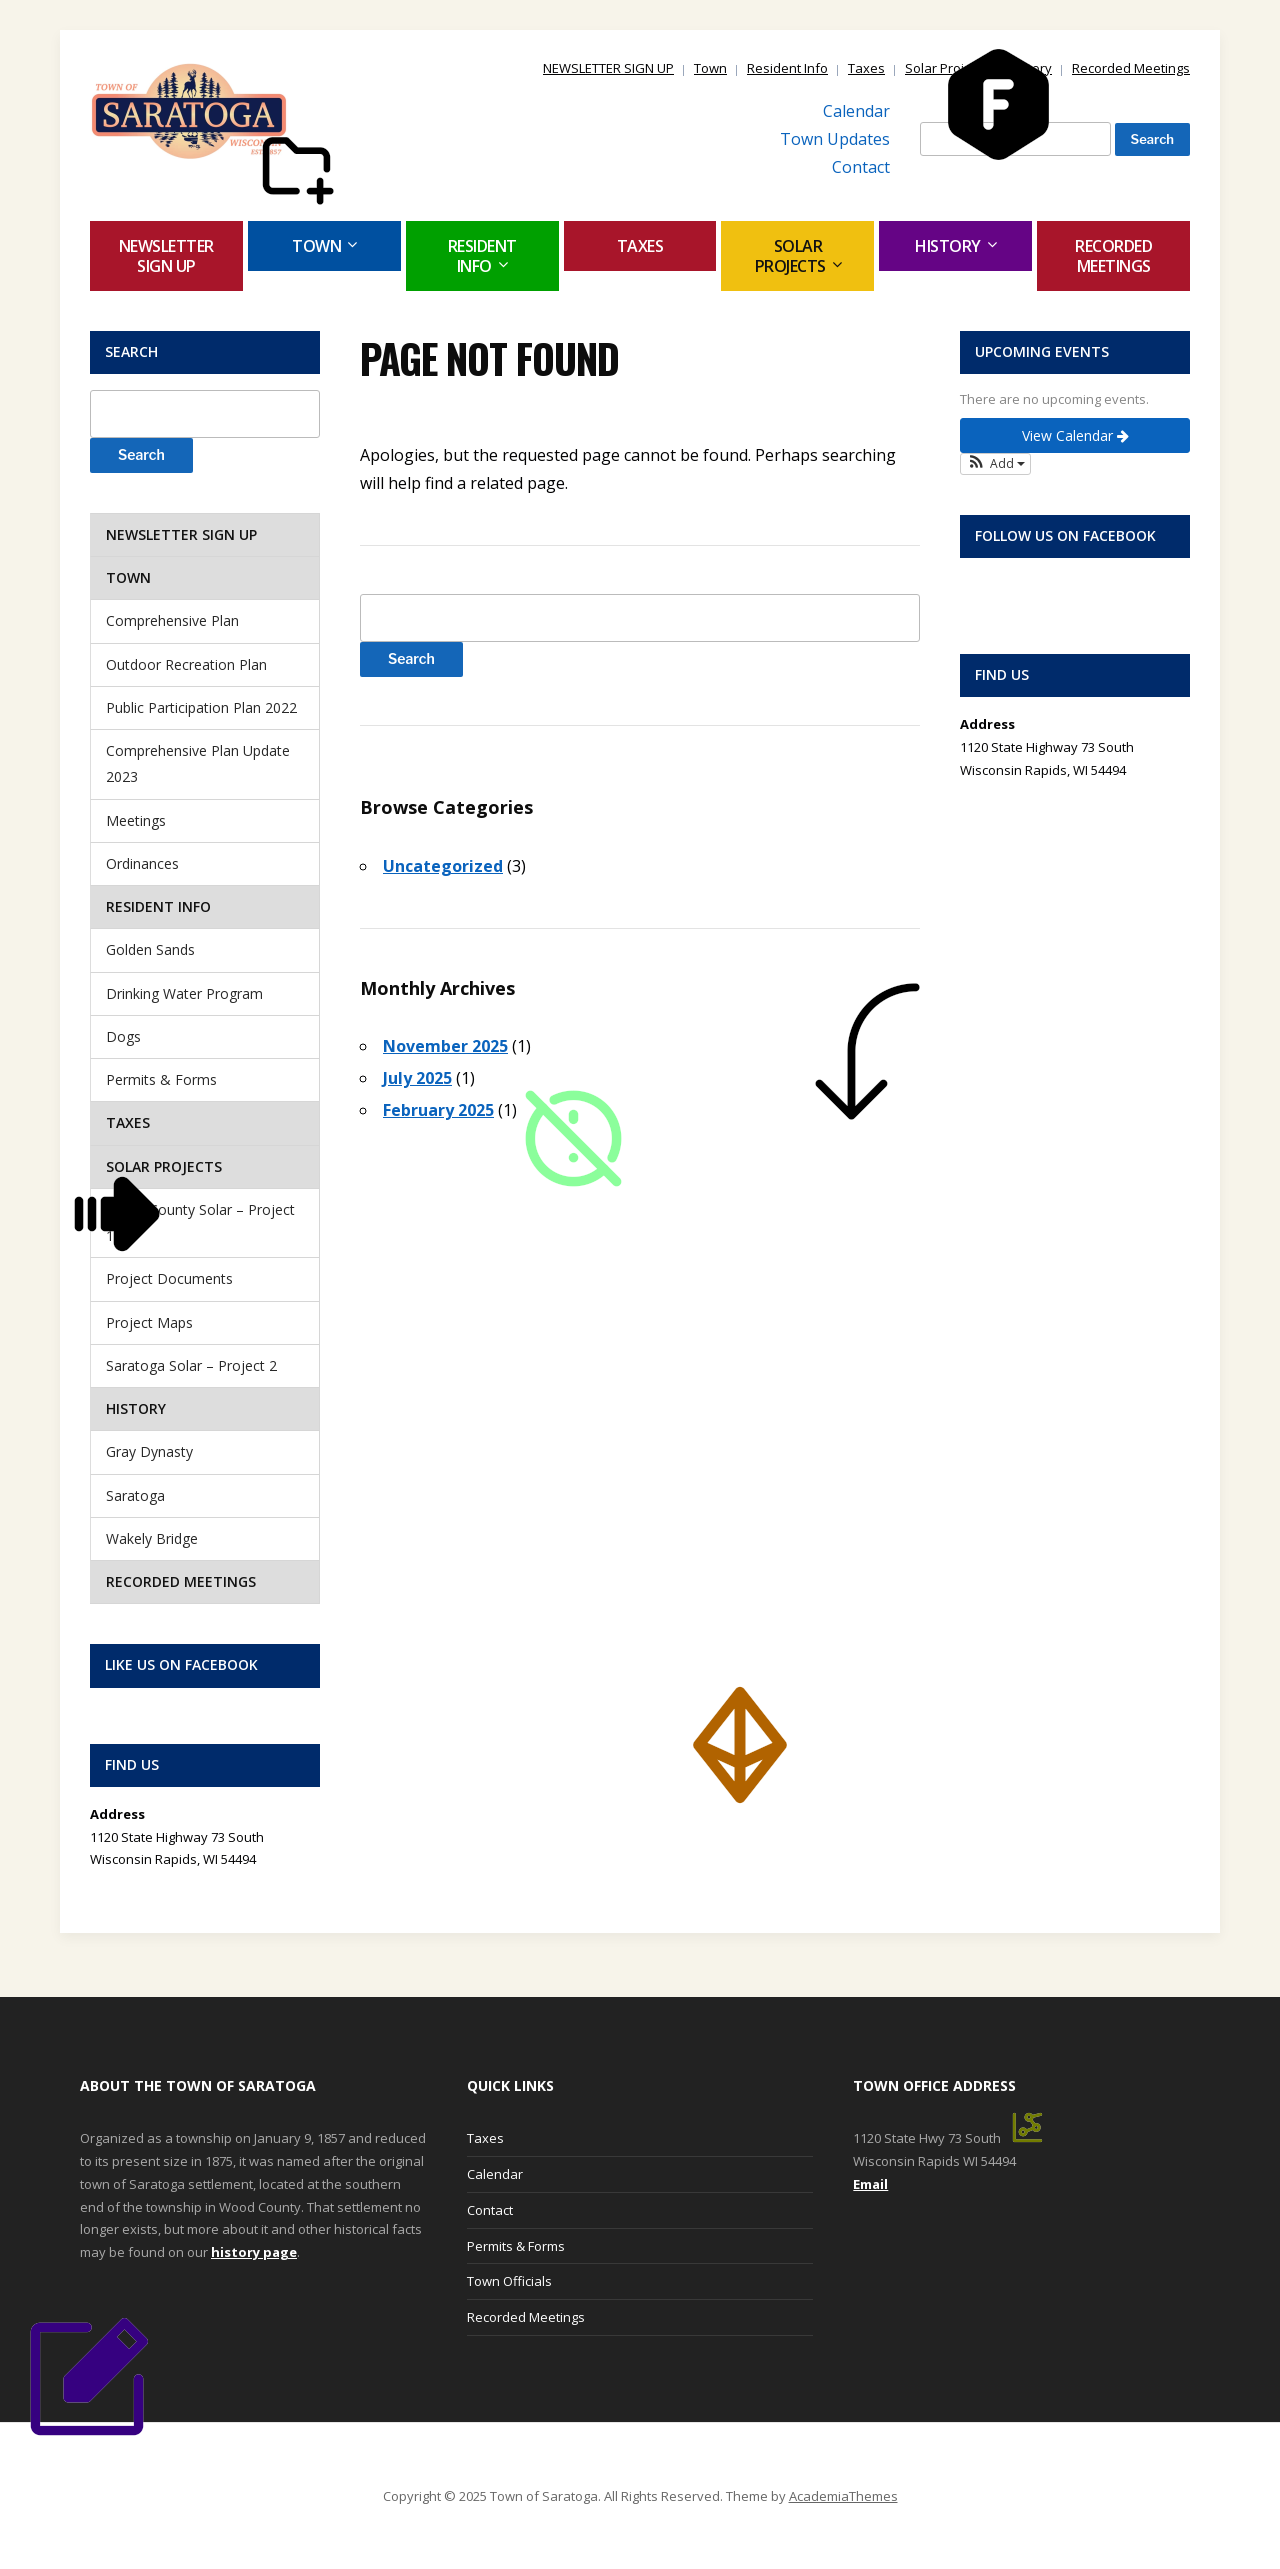 This screenshot has width=1280, height=2569. Describe the element at coordinates (118, 1214) in the screenshot. I see `skip forward or advance to next item` at that location.